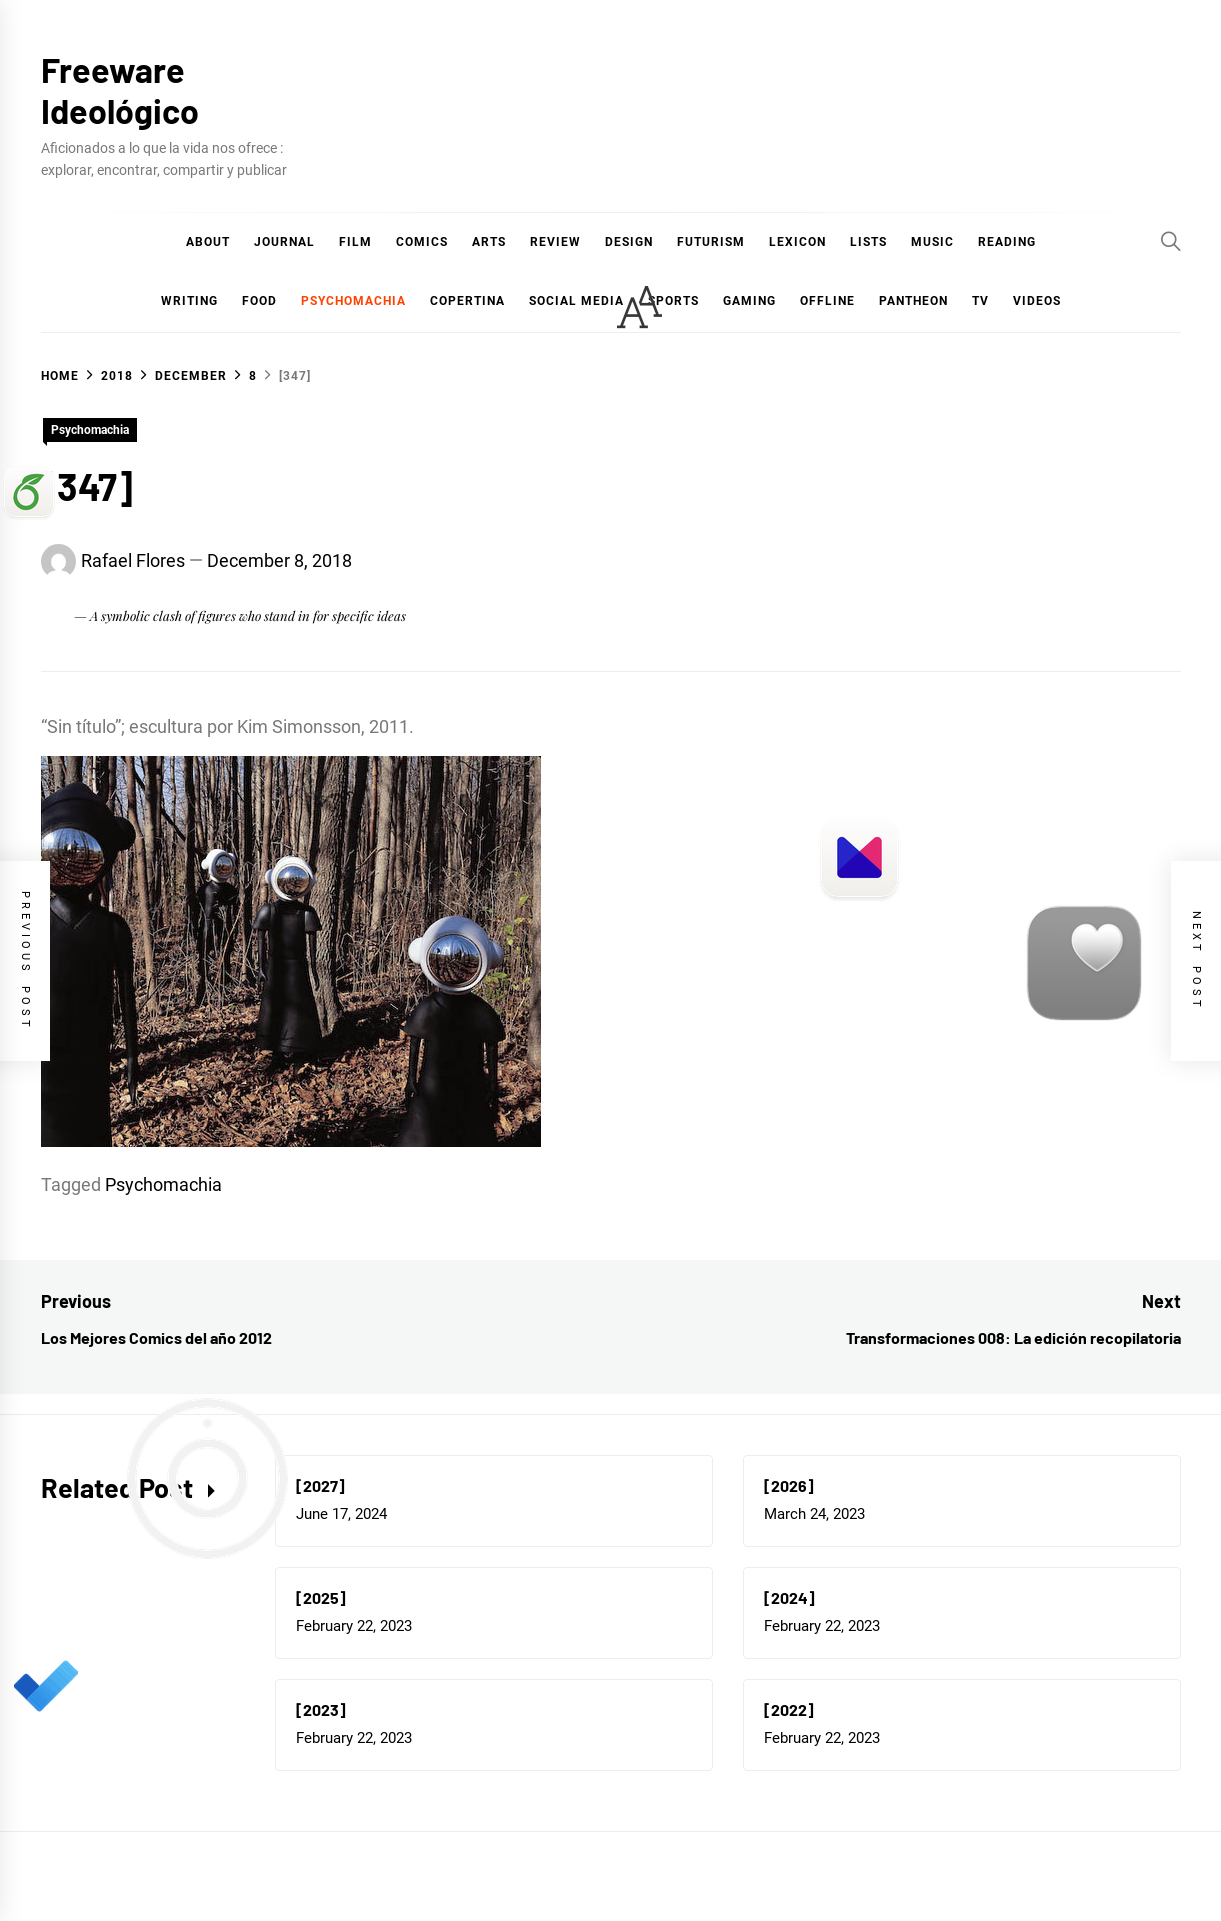 Image resolution: width=1221 pixels, height=1921 pixels. What do you see at coordinates (46, 1686) in the screenshot?
I see `open the tasks app` at bounding box center [46, 1686].